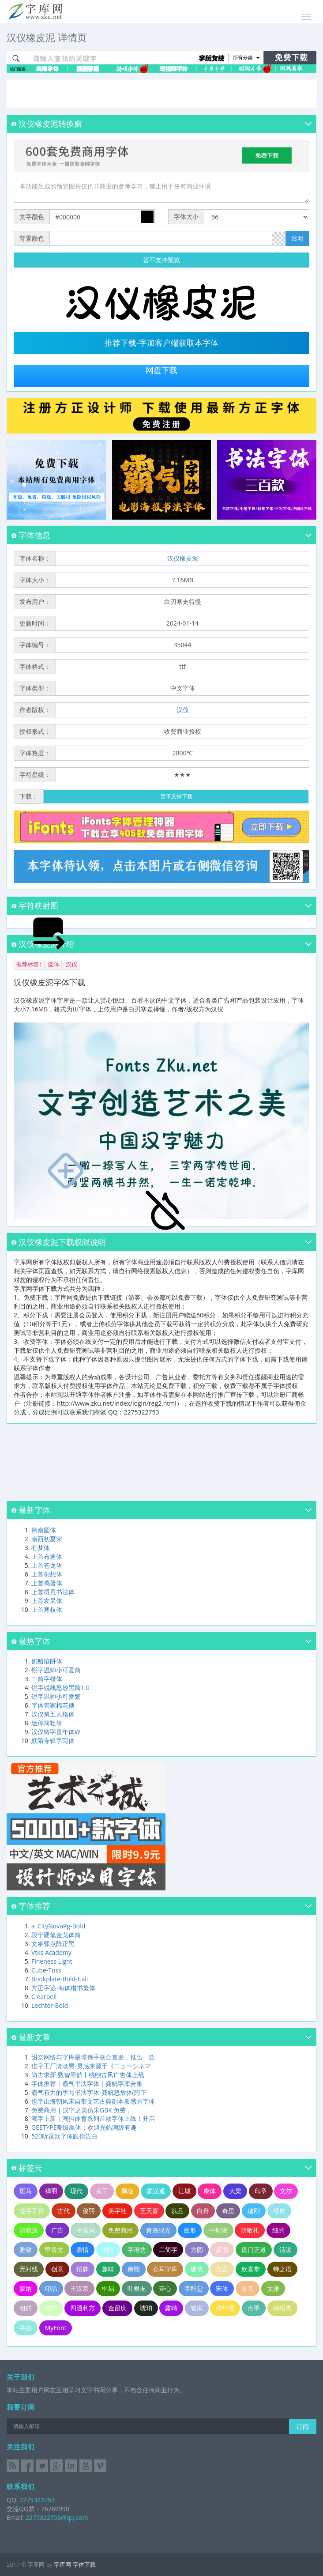  What do you see at coordinates (165, 1210) in the screenshot?
I see `disable water or liquid detection` at bounding box center [165, 1210].